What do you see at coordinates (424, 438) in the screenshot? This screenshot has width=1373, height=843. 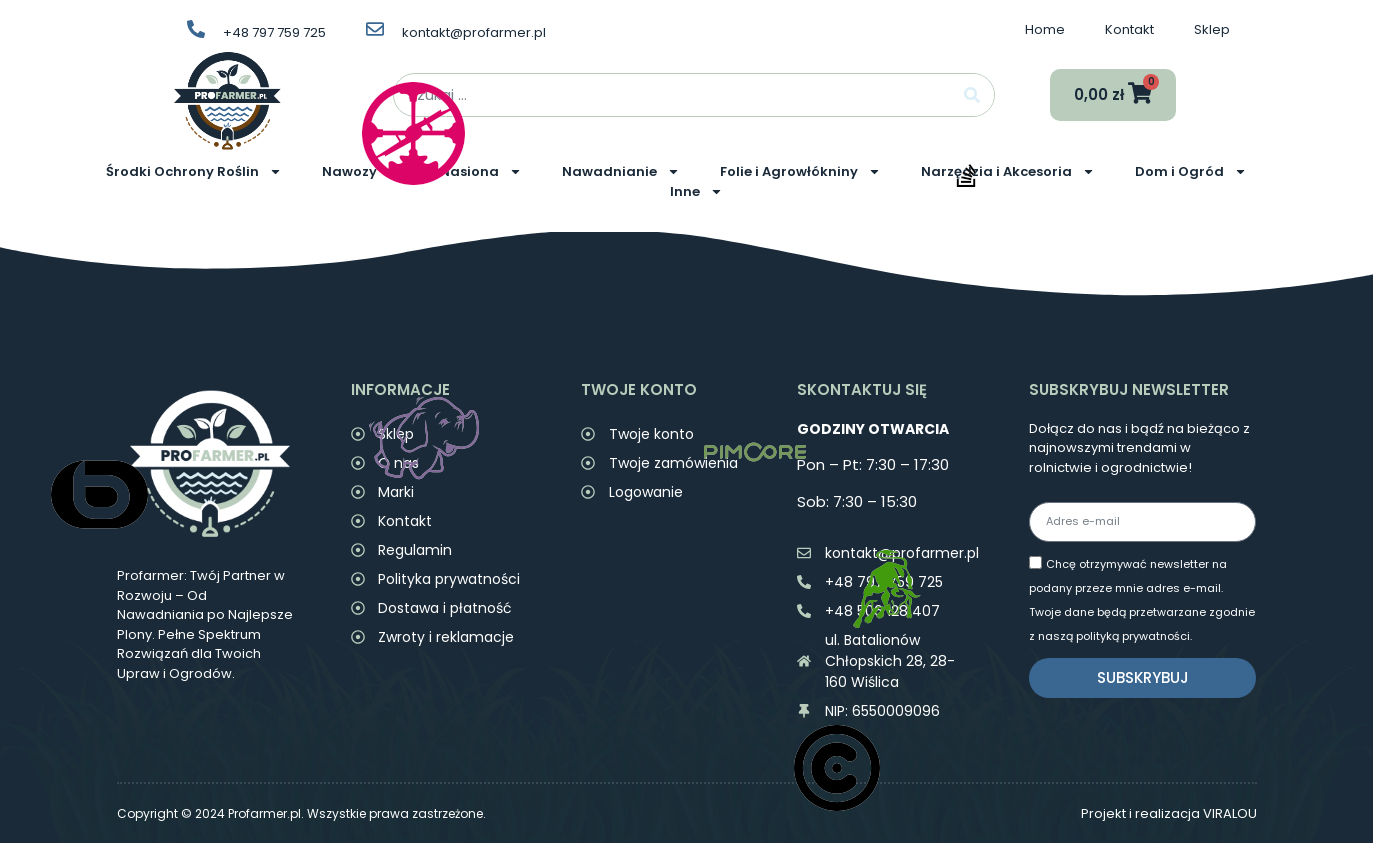 I see `apache hadoop platform logo` at bounding box center [424, 438].